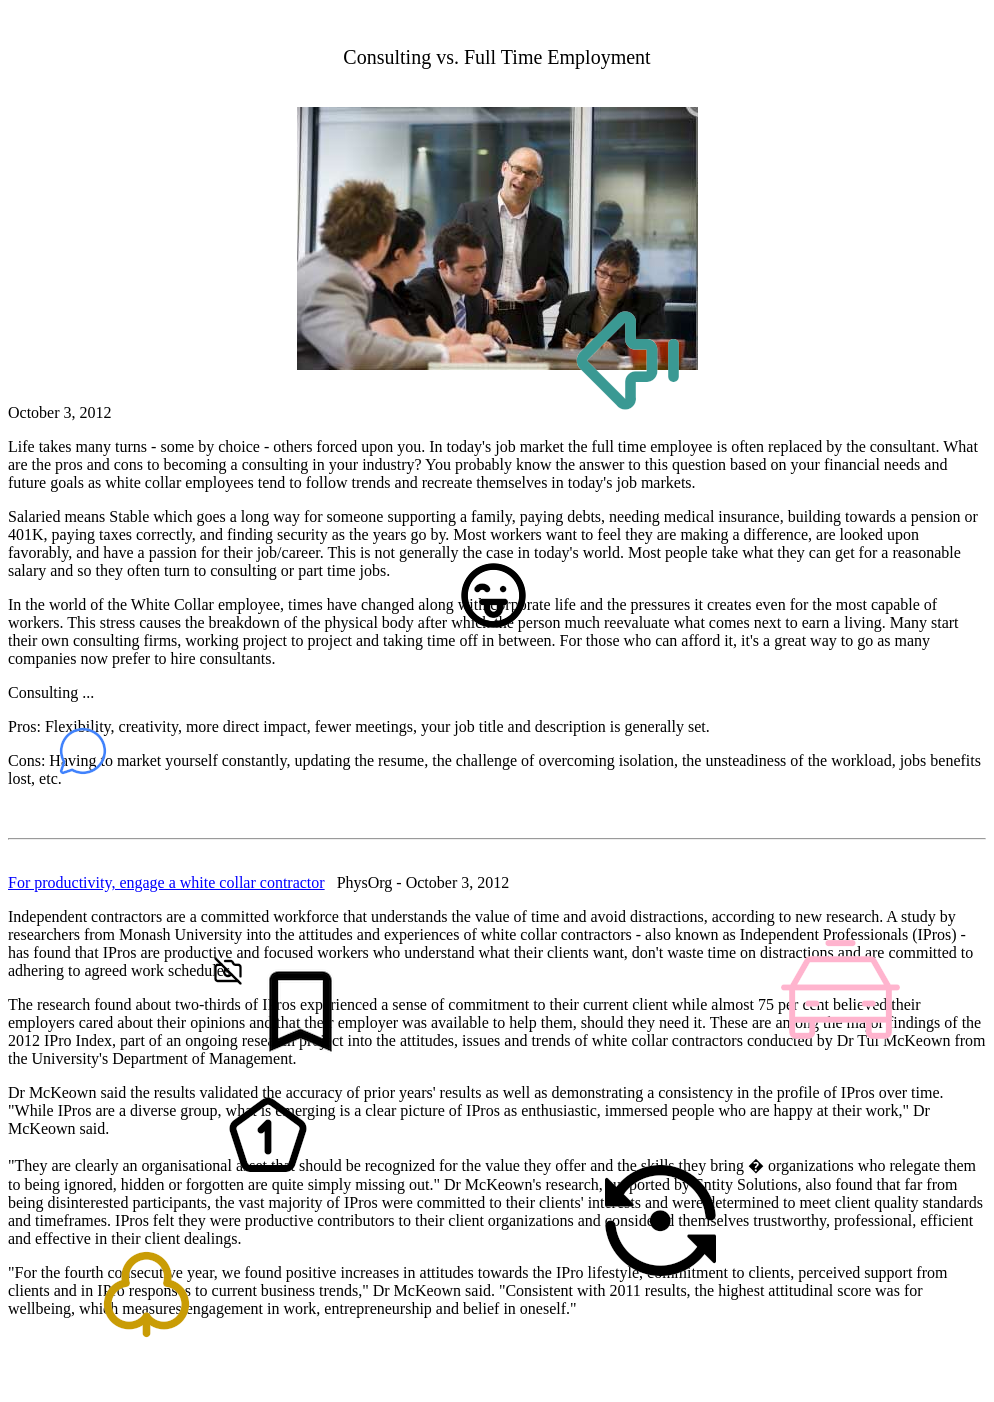 The image size is (994, 1402). Describe the element at coordinates (660, 1220) in the screenshot. I see `reopen a previously closed issue` at that location.